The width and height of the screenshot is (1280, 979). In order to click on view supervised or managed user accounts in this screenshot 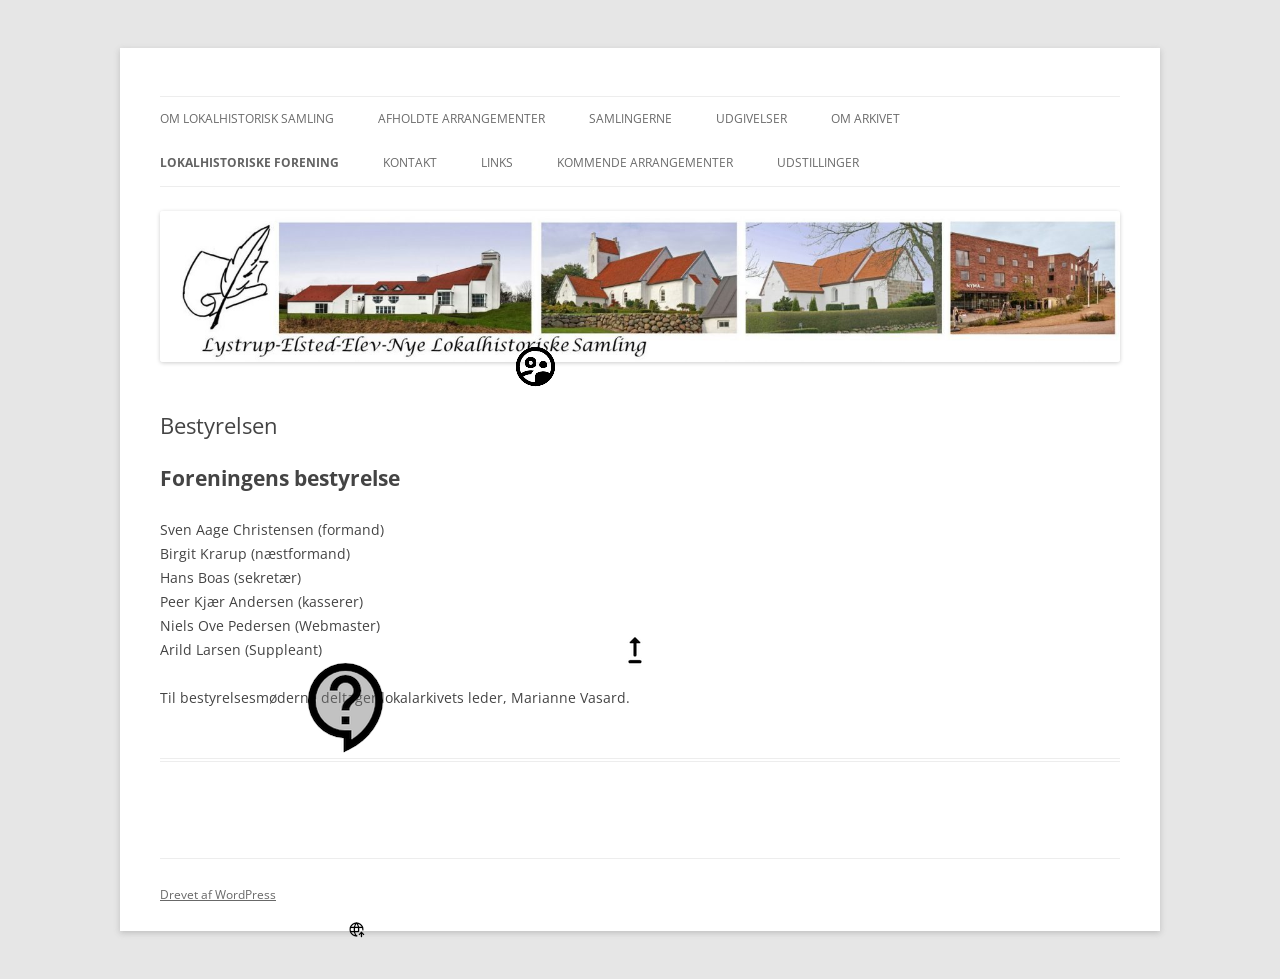, I will do `click(535, 366)`.